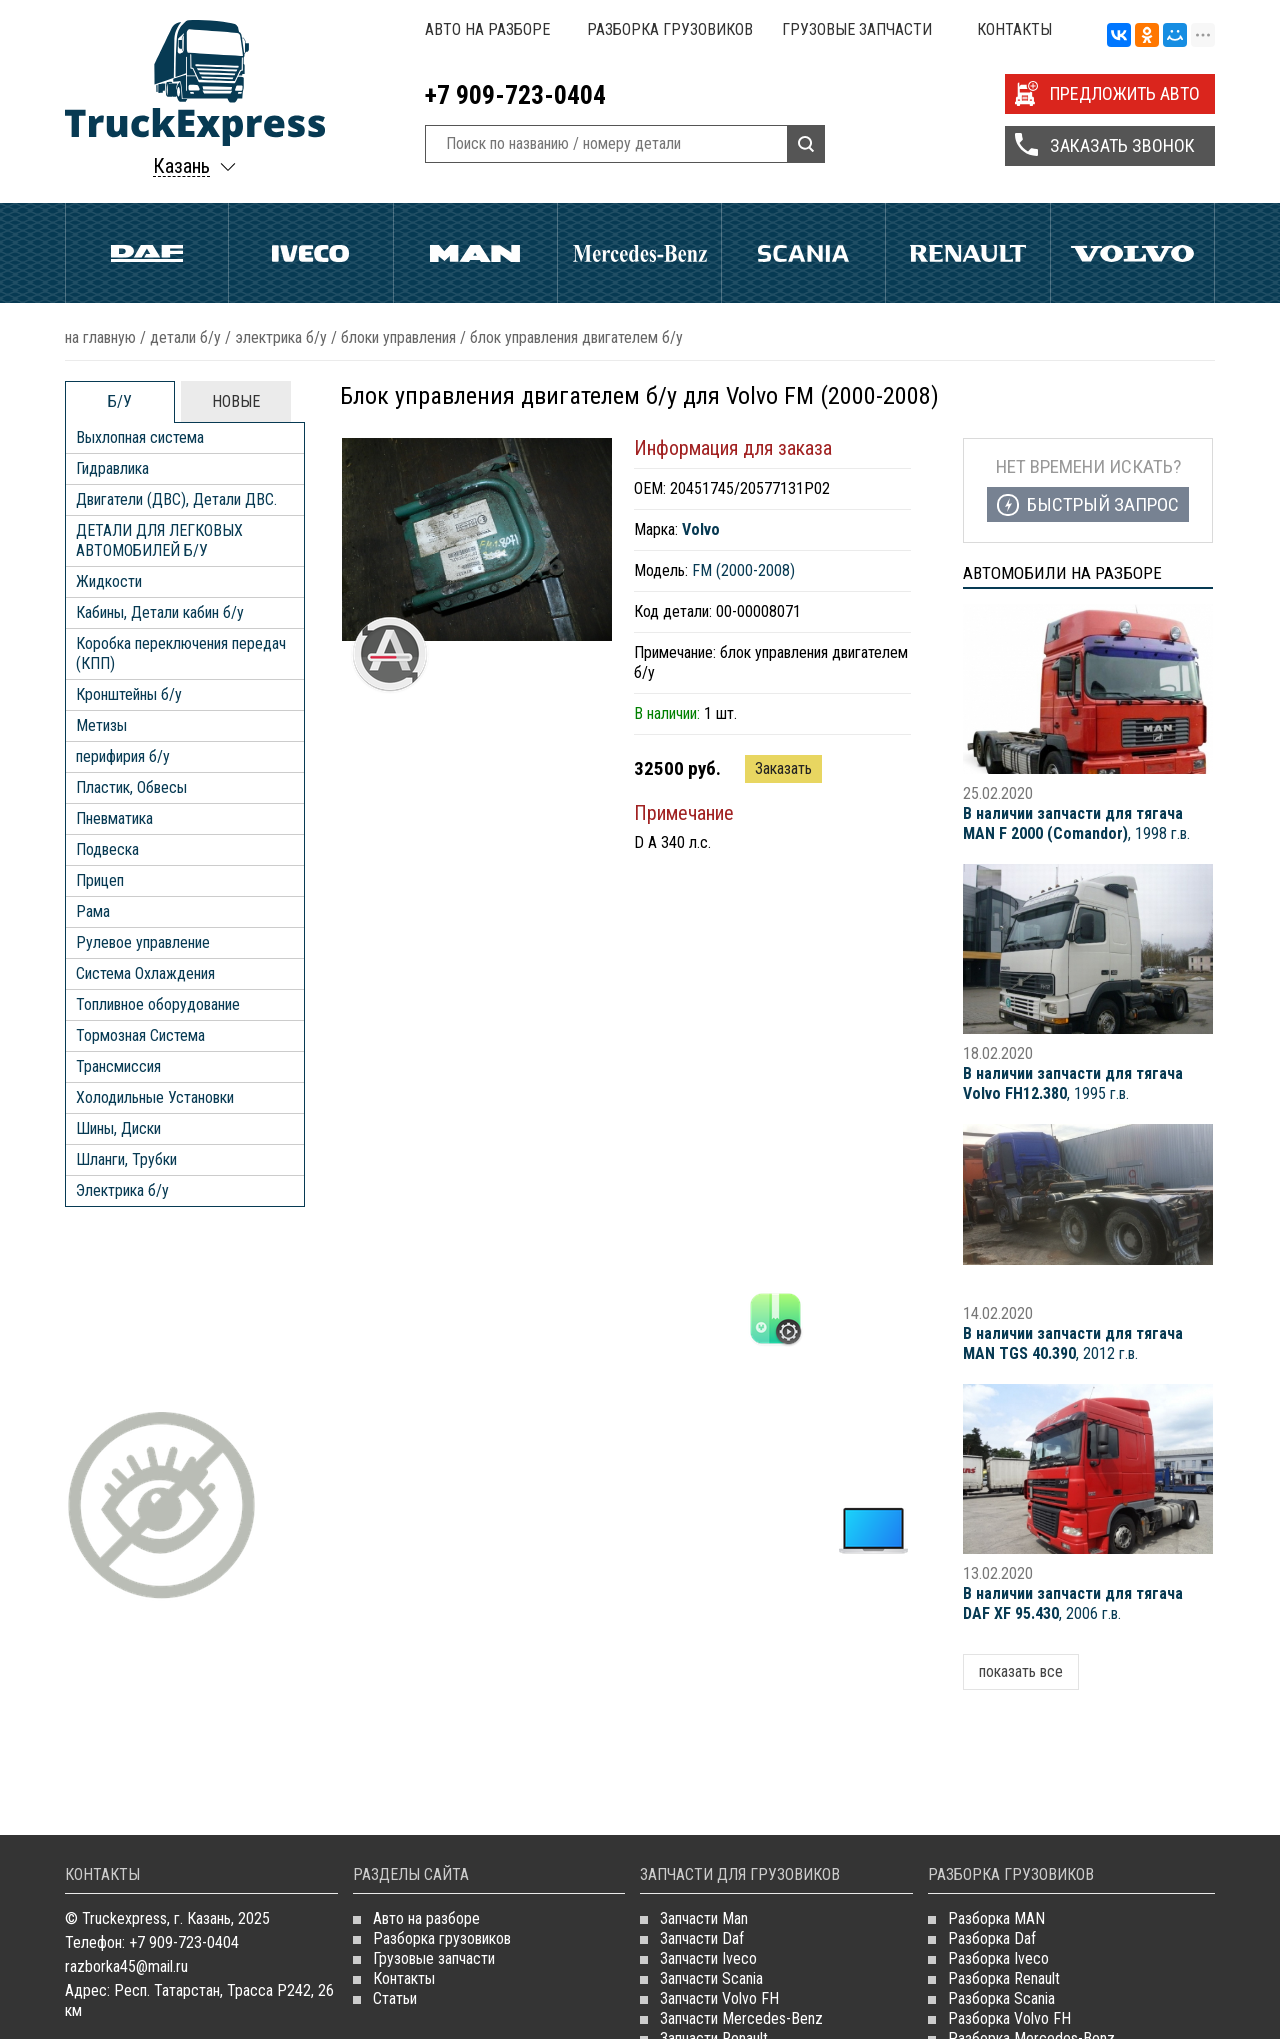  Describe the element at coordinates (873, 1529) in the screenshot. I see `laptop or portable computer device` at that location.